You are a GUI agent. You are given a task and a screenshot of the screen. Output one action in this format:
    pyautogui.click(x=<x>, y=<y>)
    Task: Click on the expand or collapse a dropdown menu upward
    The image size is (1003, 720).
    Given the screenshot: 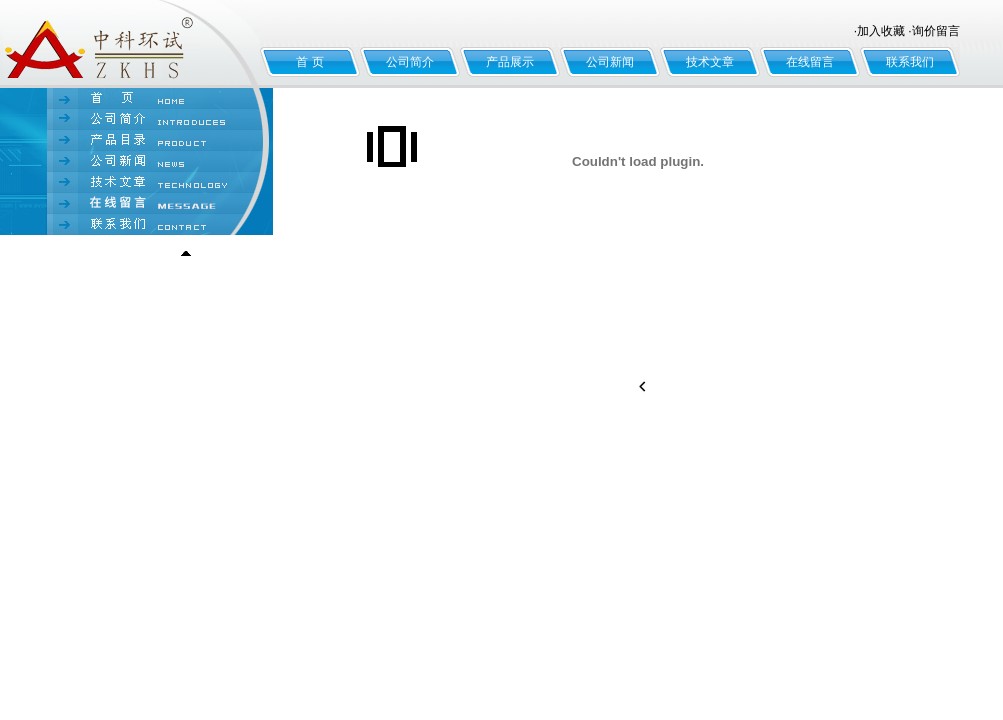 What is the action you would take?
    pyautogui.click(x=186, y=254)
    